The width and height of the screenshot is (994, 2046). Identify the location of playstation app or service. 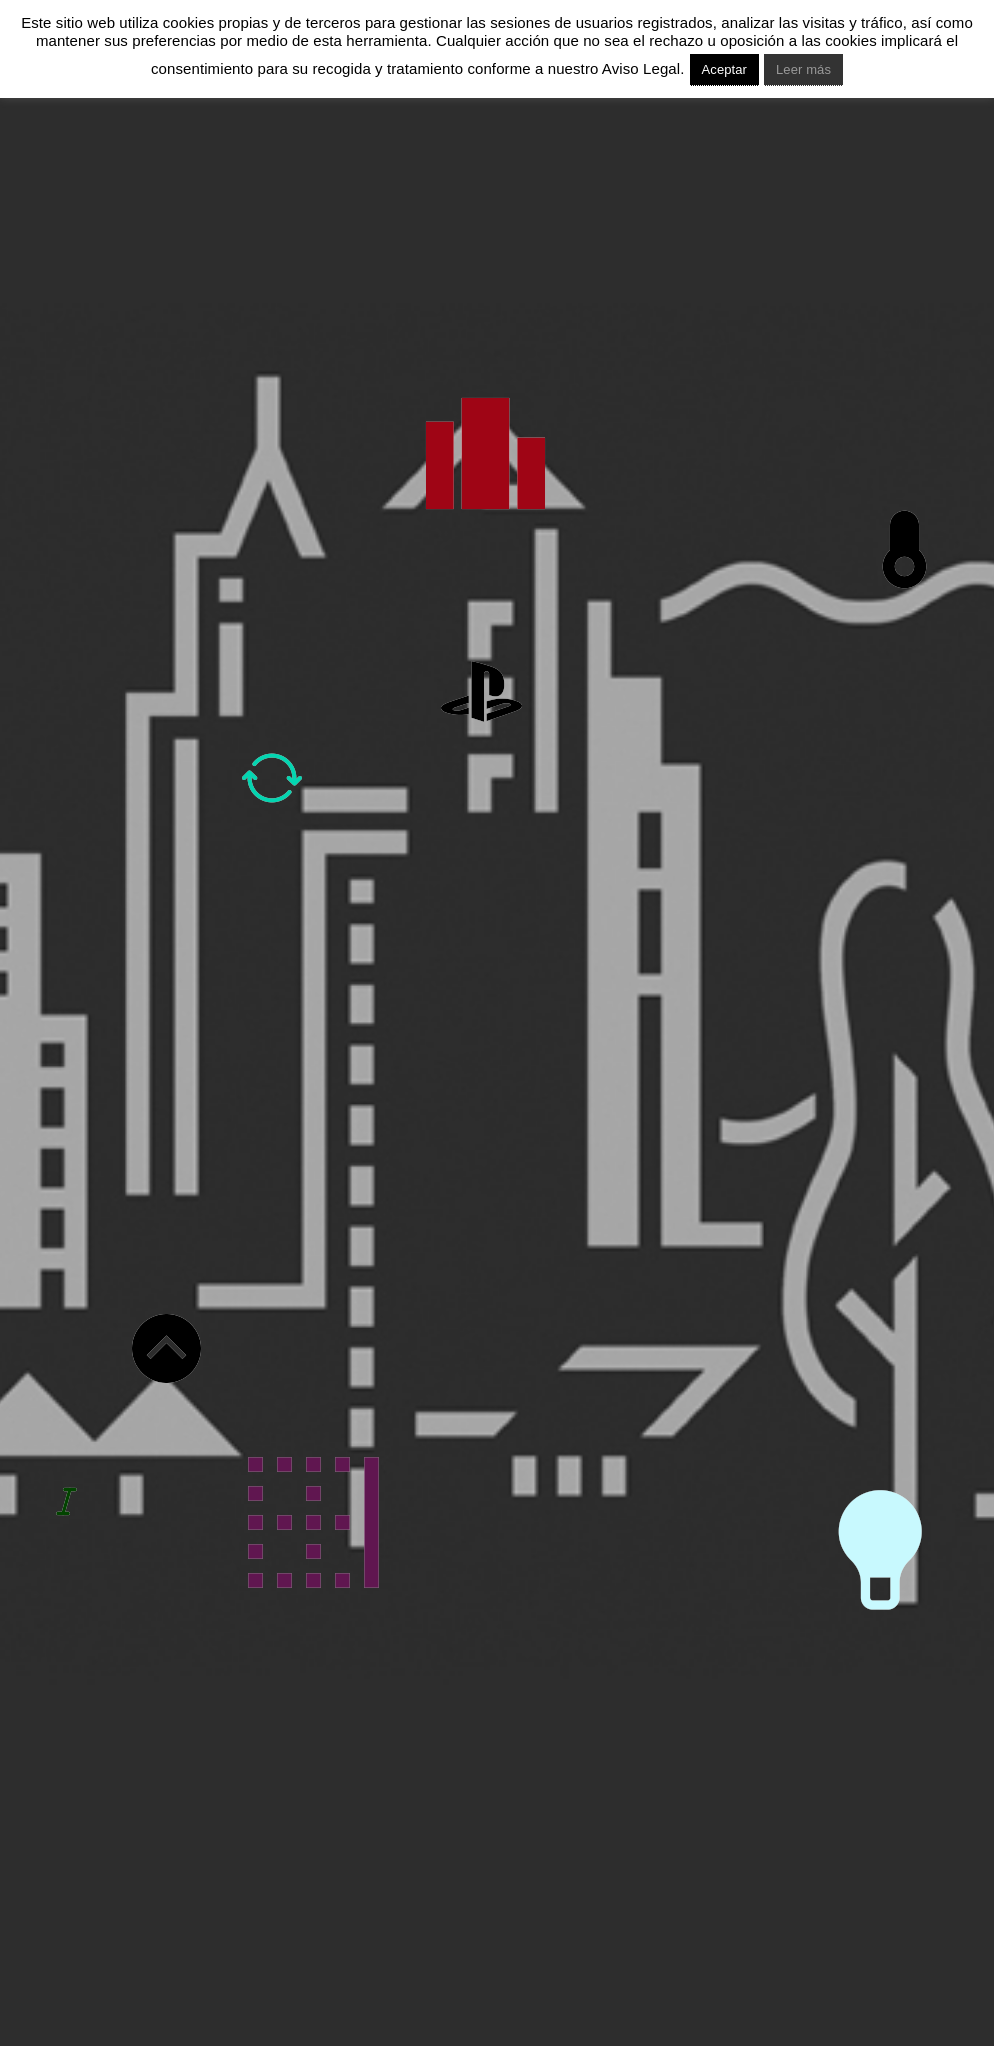
(481, 691).